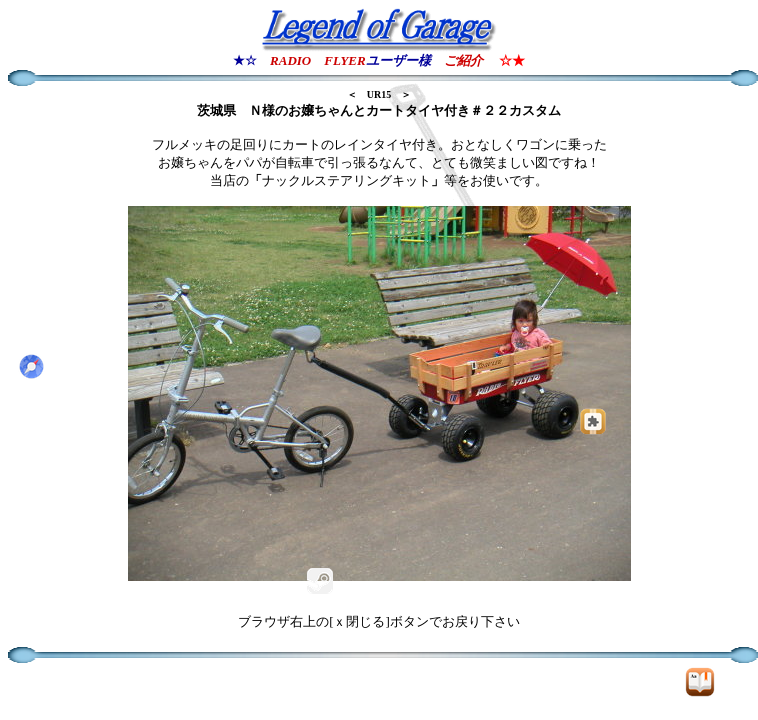  What do you see at coordinates (320, 581) in the screenshot?
I see `steam app status indicator in system tray` at bounding box center [320, 581].